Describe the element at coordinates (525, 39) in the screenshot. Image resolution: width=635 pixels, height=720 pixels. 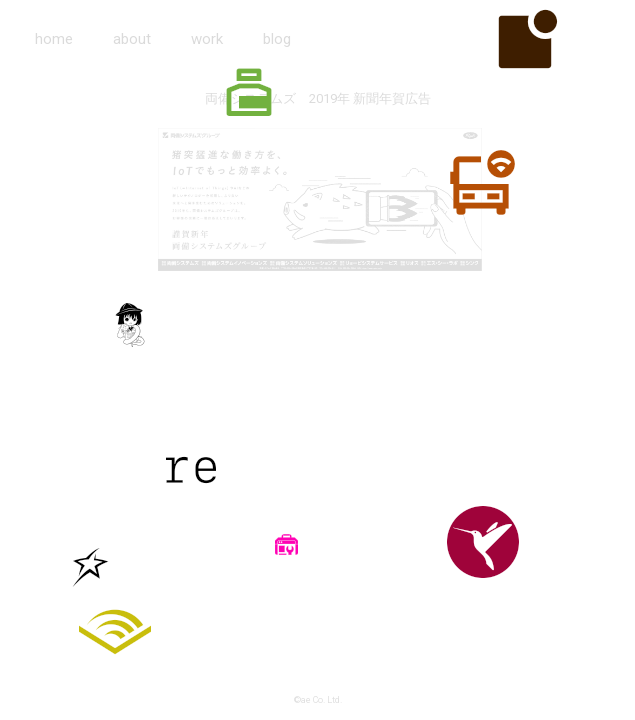
I see `indicates new notifications or unread alerts` at that location.